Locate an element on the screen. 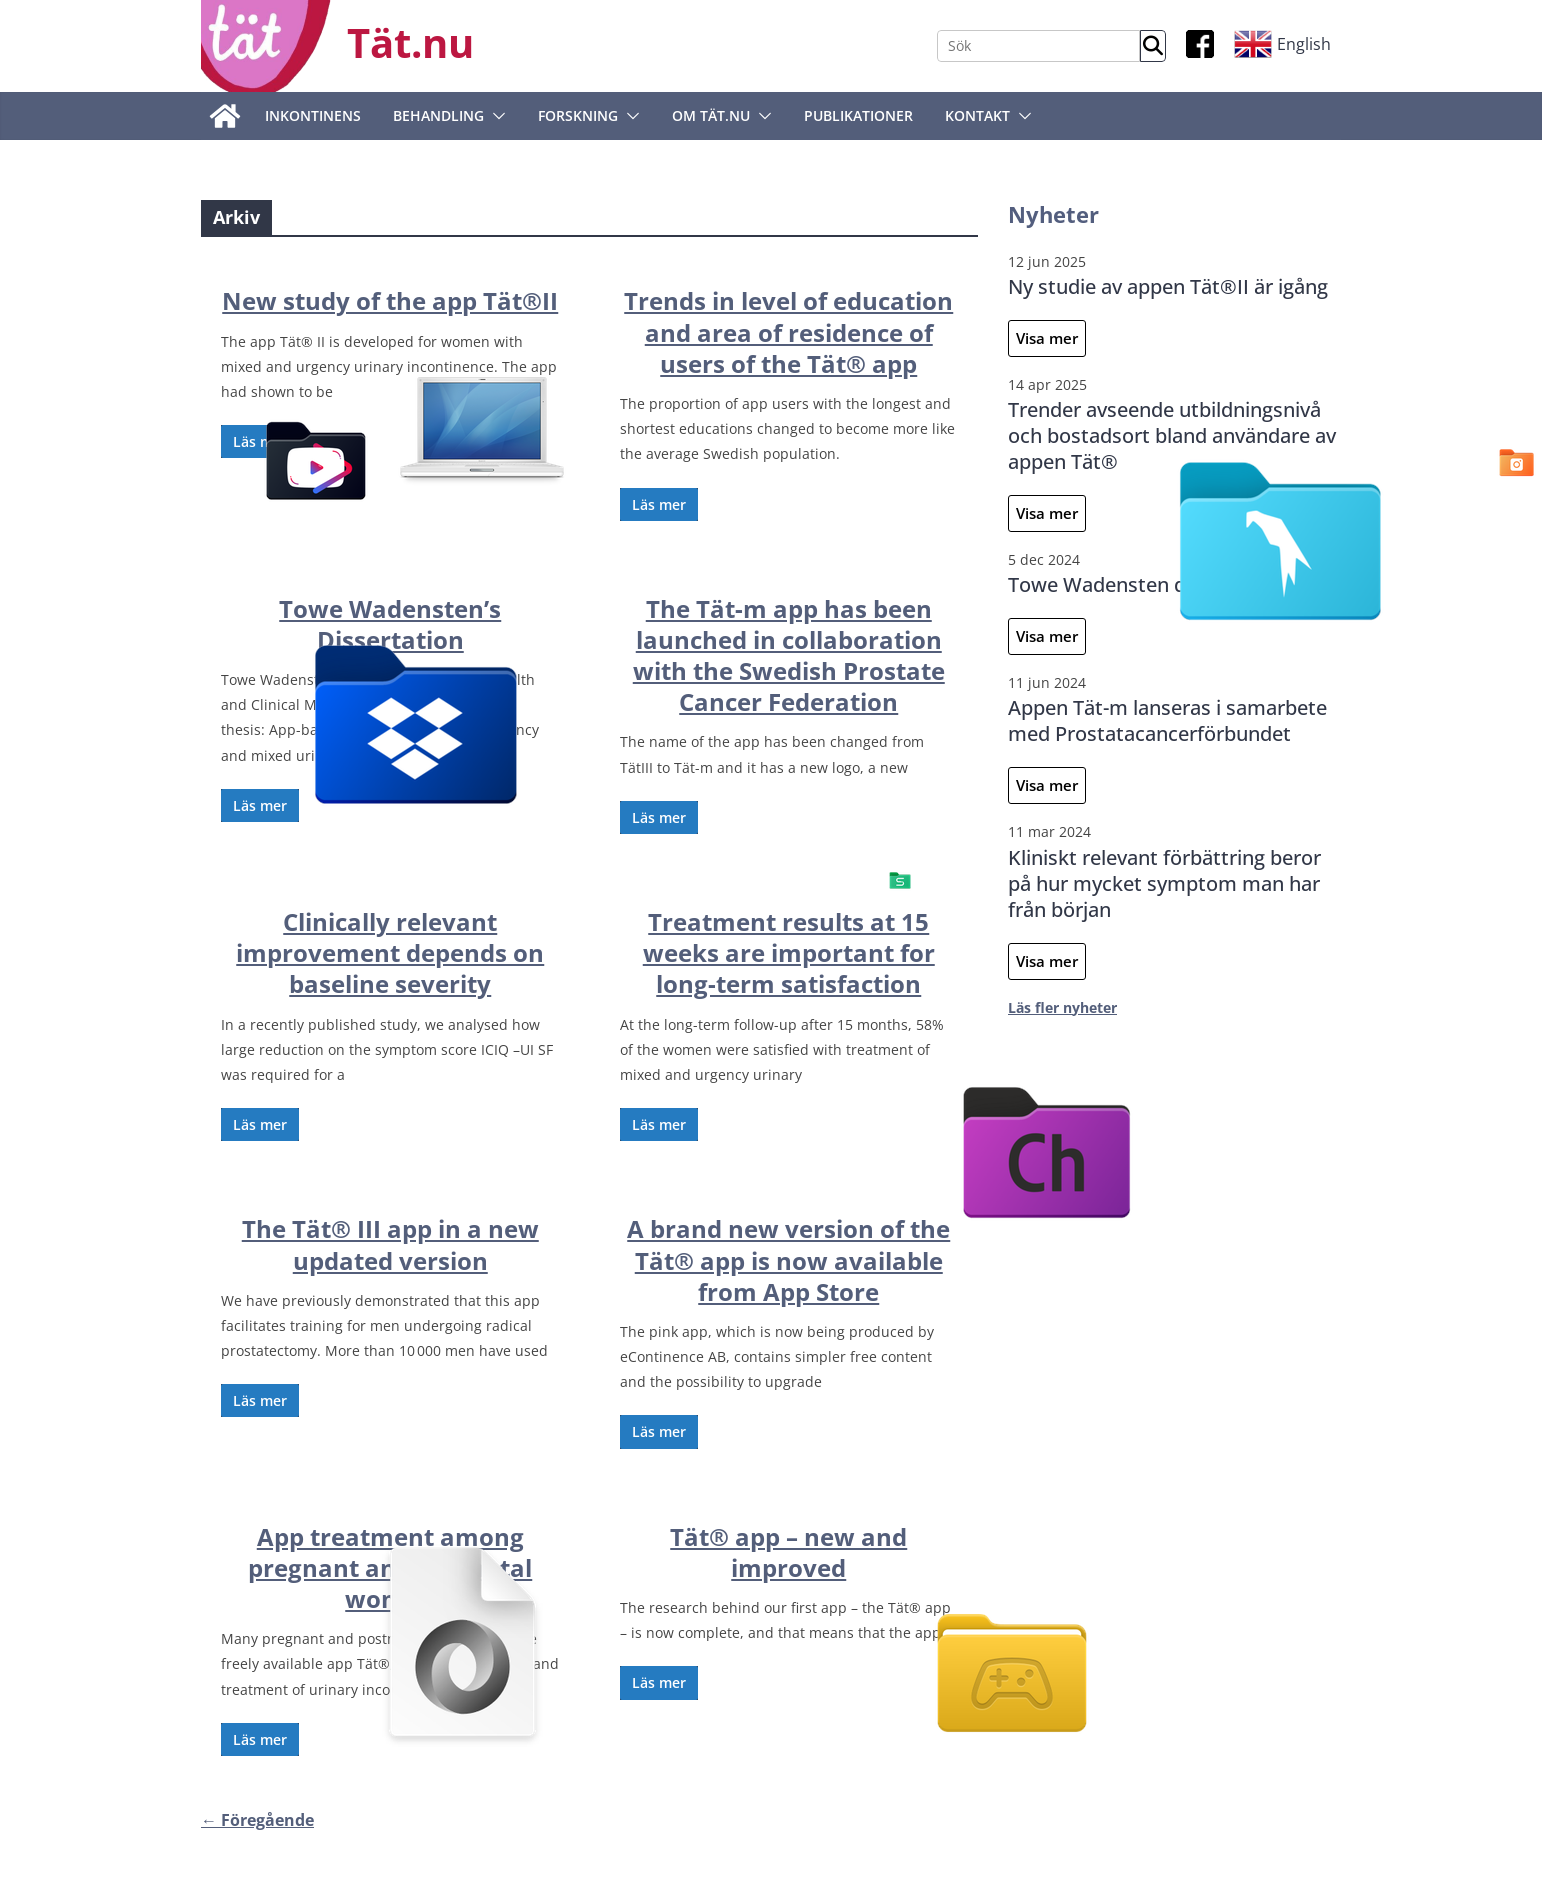  open your Dropbox synced folder is located at coordinates (415, 730).